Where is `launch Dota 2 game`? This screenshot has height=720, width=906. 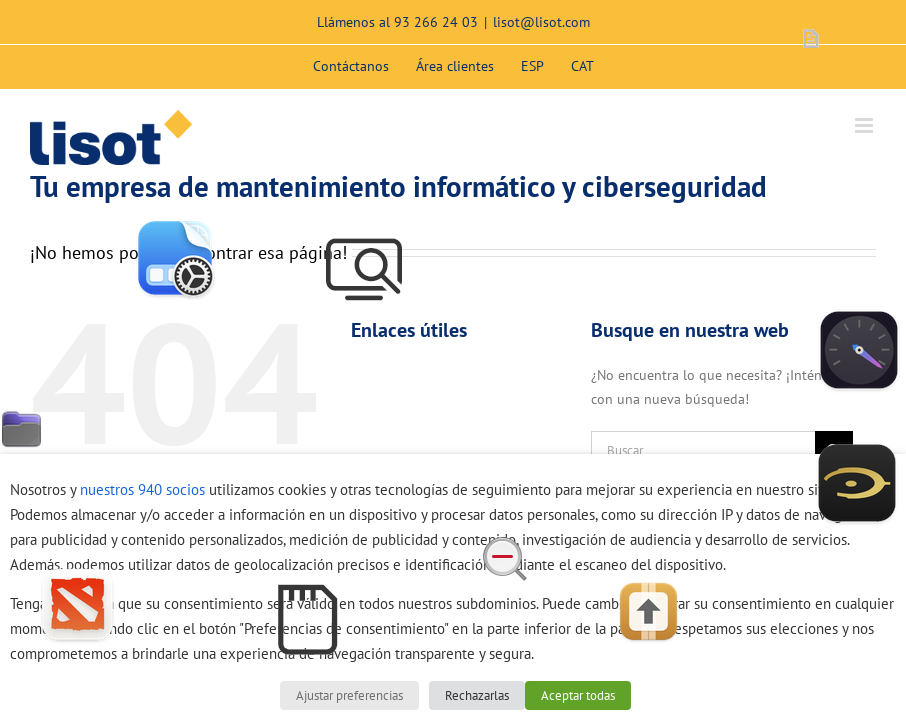
launch Dota 2 game is located at coordinates (77, 604).